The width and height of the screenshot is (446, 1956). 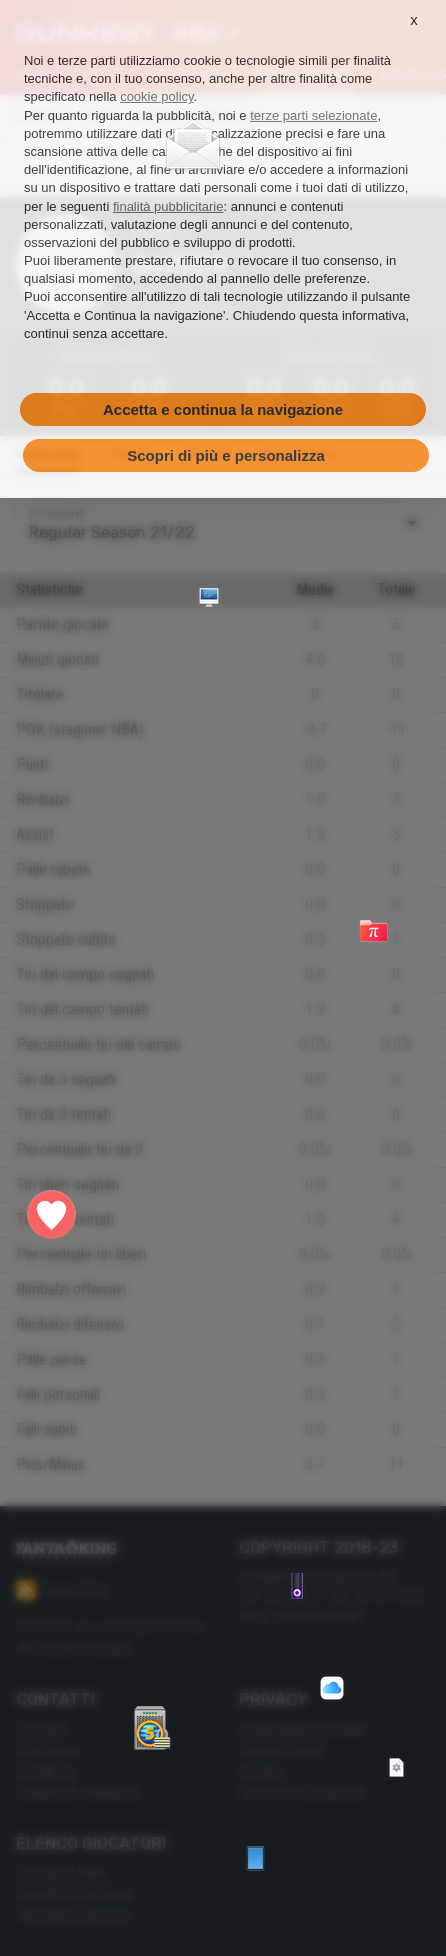 I want to click on open configuration file settings, so click(x=396, y=1767).